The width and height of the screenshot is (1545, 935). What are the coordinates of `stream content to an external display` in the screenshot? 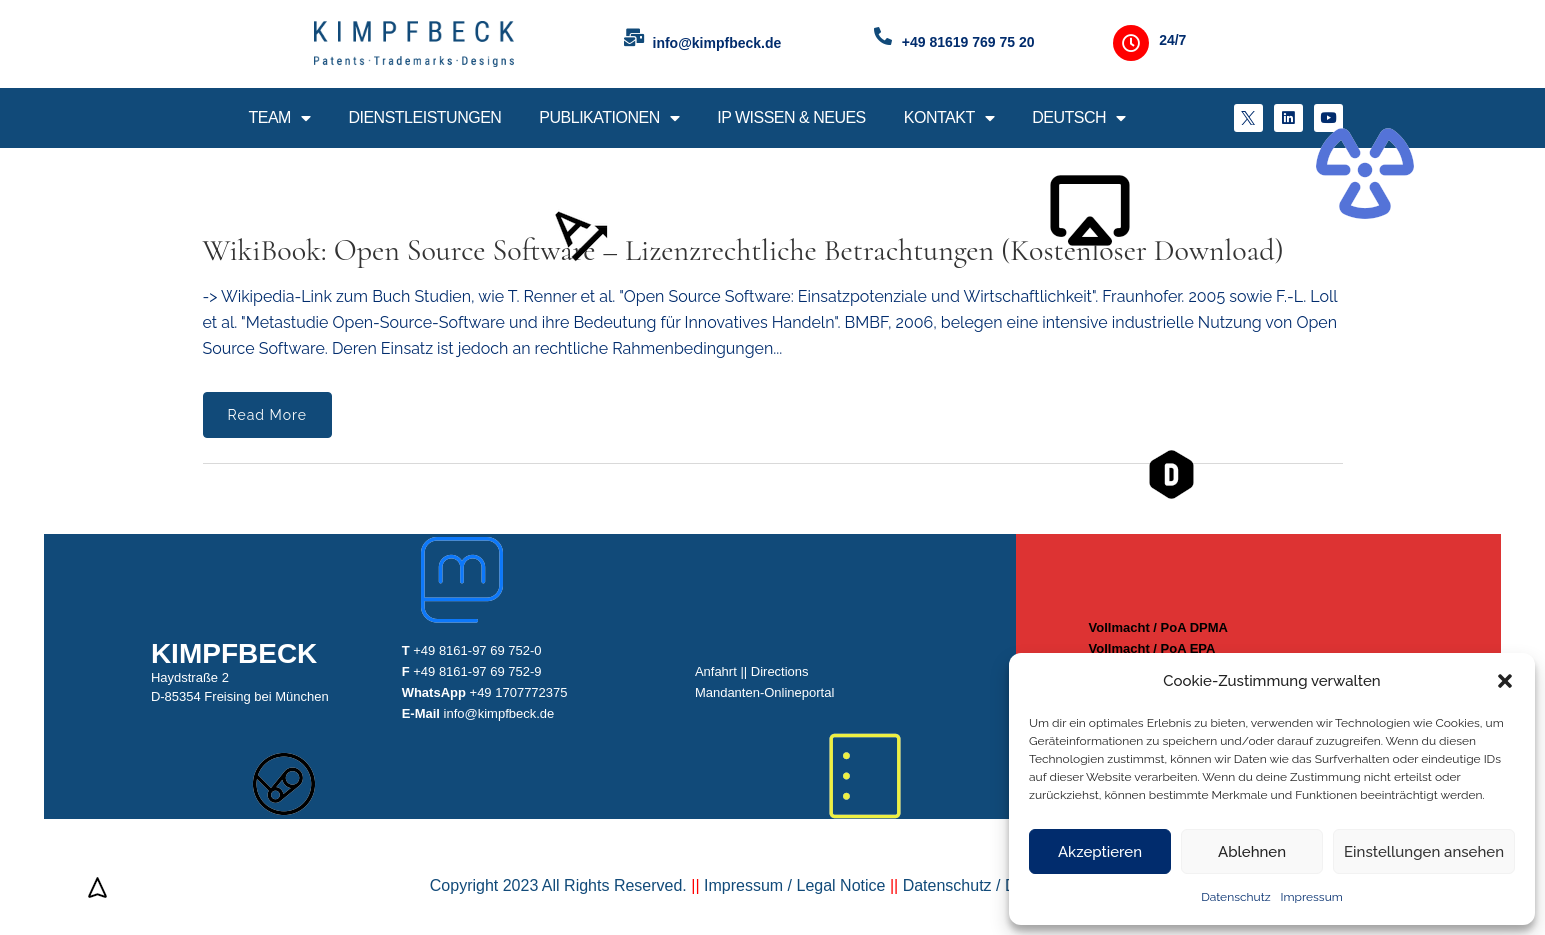 It's located at (1090, 209).